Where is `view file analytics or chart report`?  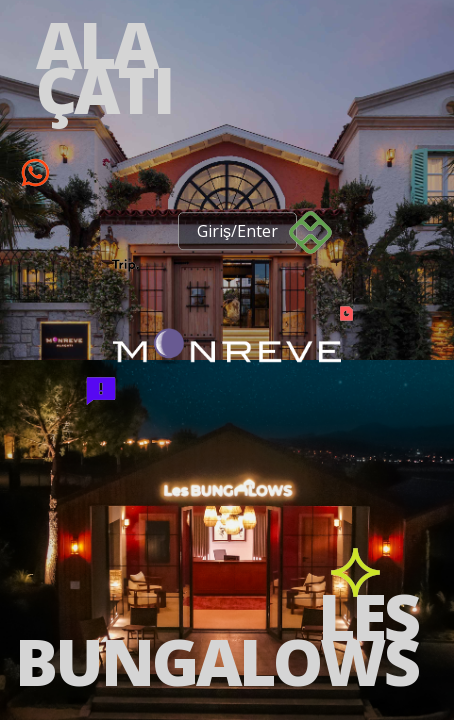
view file analytics or chart report is located at coordinates (346, 313).